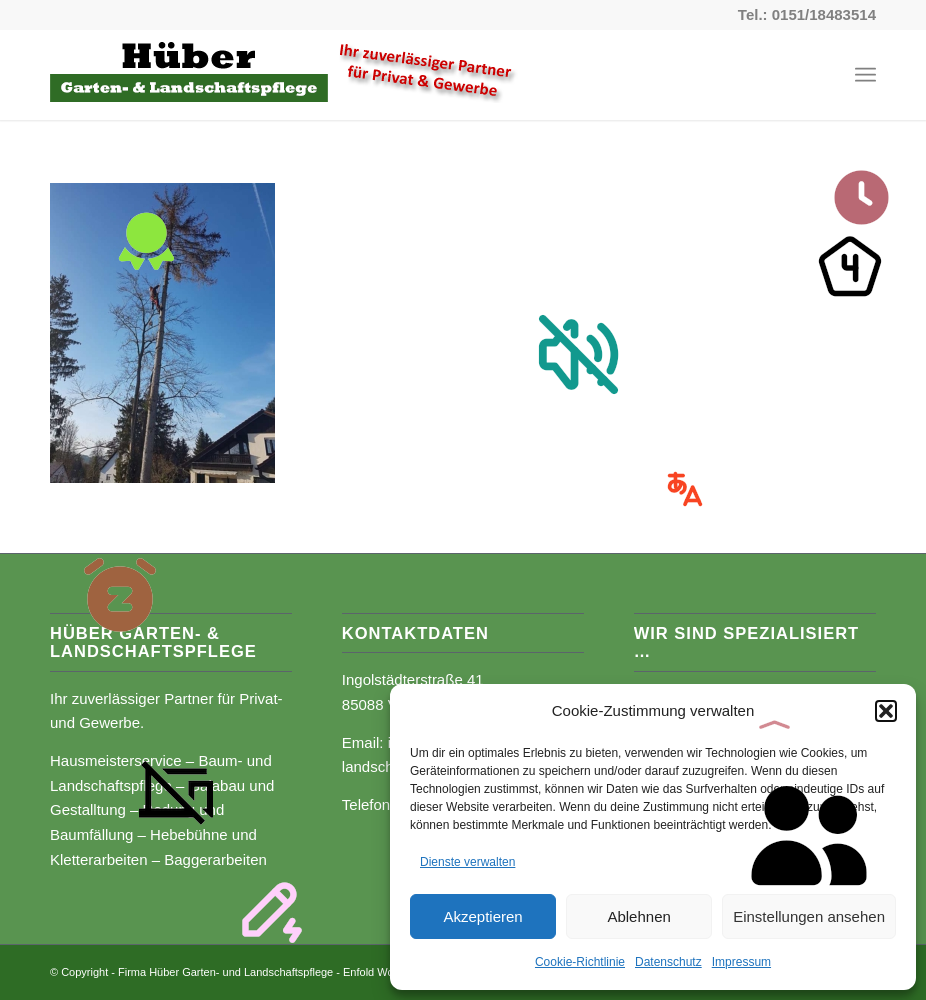 Image resolution: width=926 pixels, height=1000 pixels. What do you see at coordinates (809, 834) in the screenshot?
I see `view your friends list` at bounding box center [809, 834].